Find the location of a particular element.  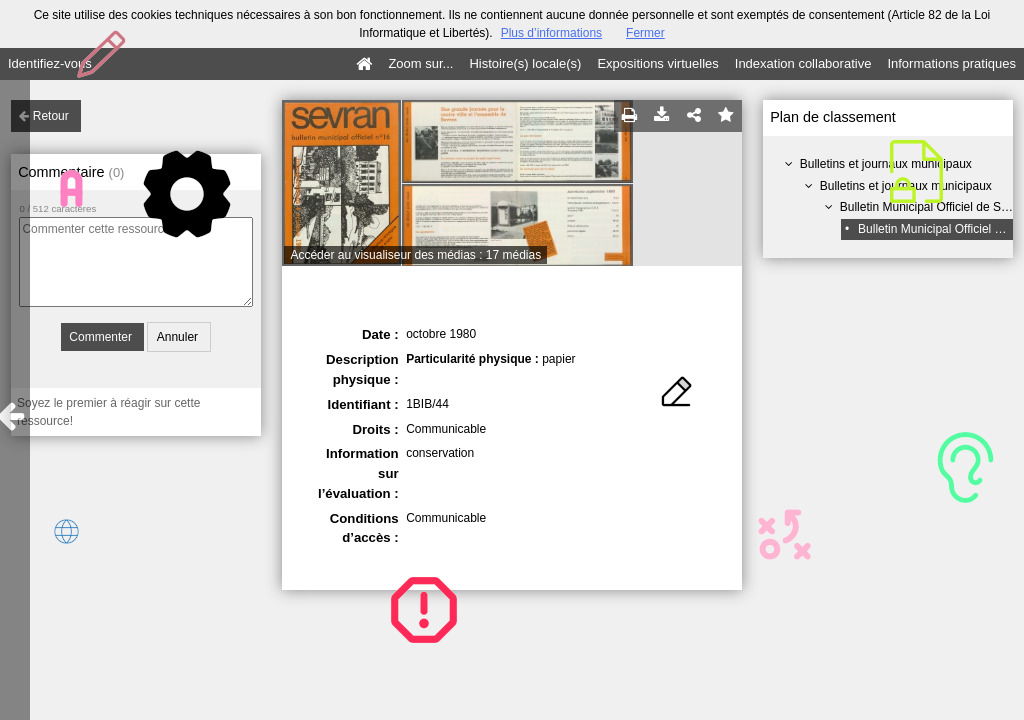

edit this item is located at coordinates (101, 54).